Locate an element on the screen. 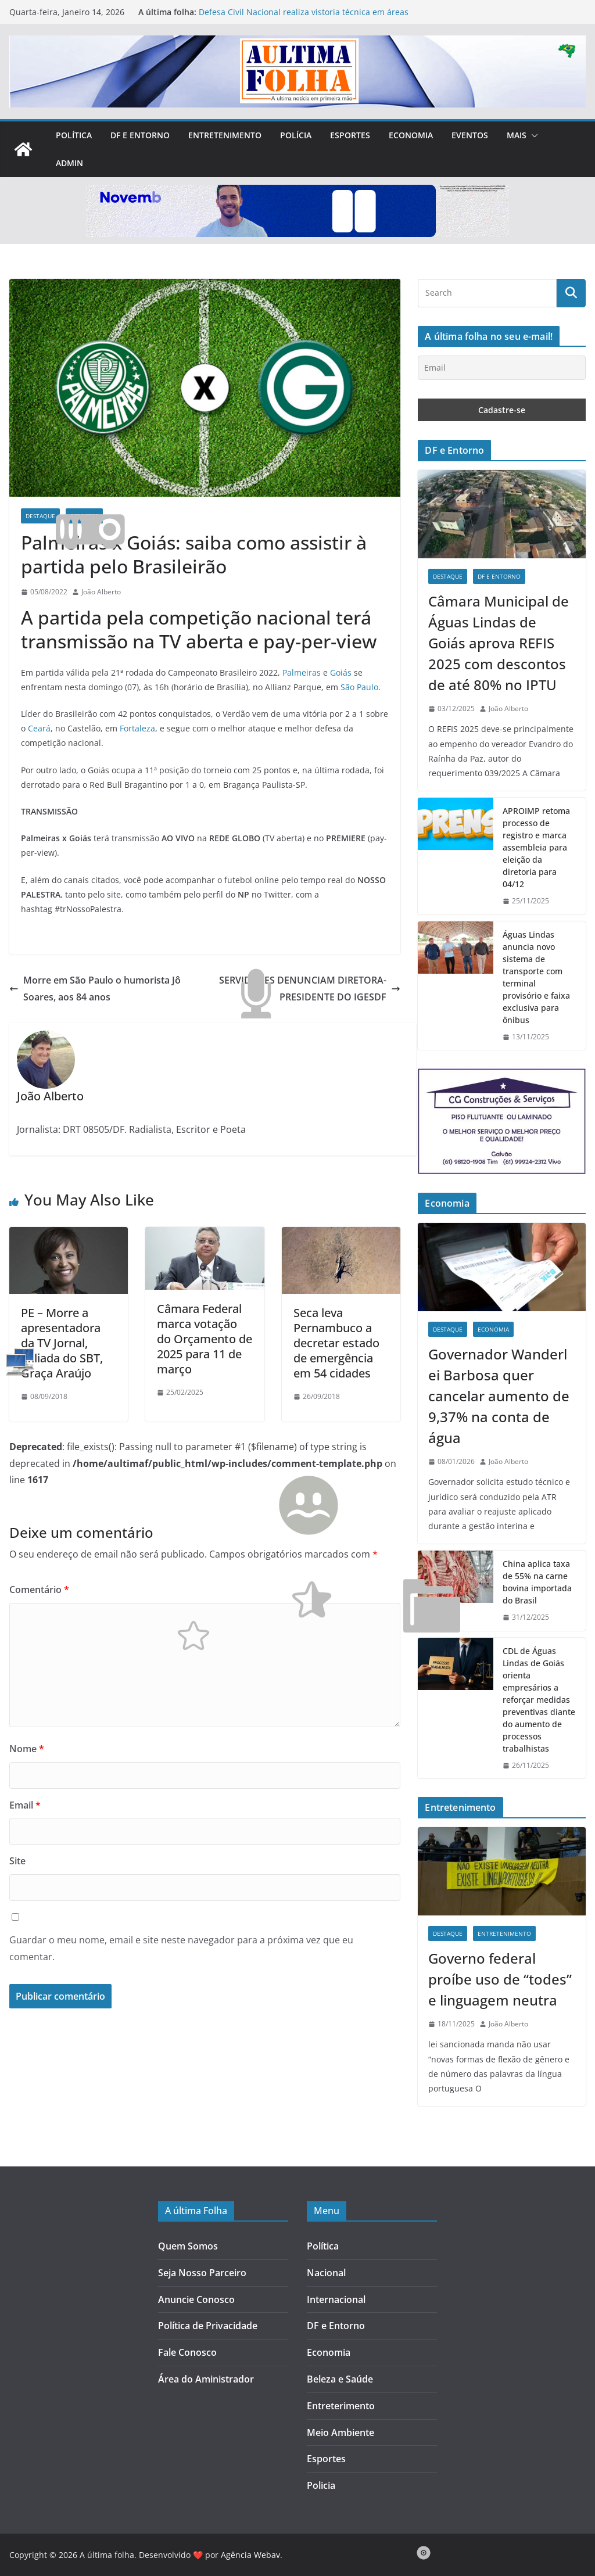  indicates a warning or concerning status is located at coordinates (309, 1505).